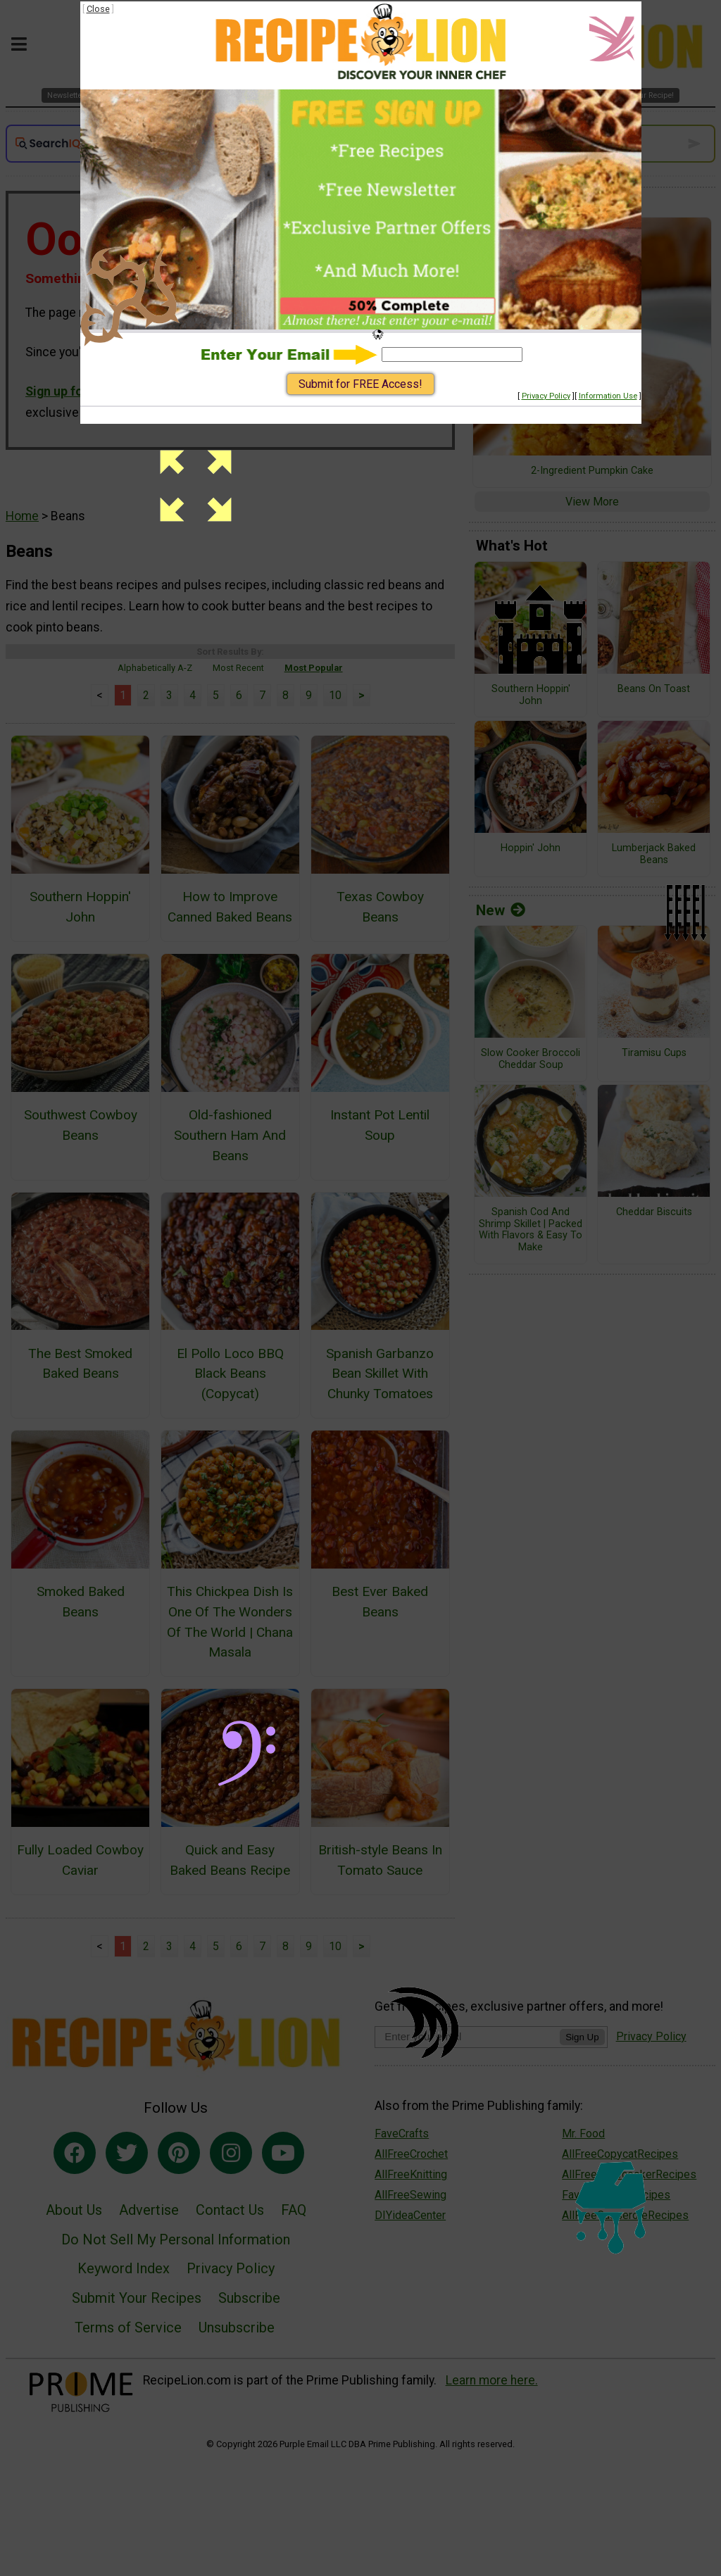 This screenshot has height=2576, width=721. I want to click on indicates a cave or cavern environment, so click(613, 2207).